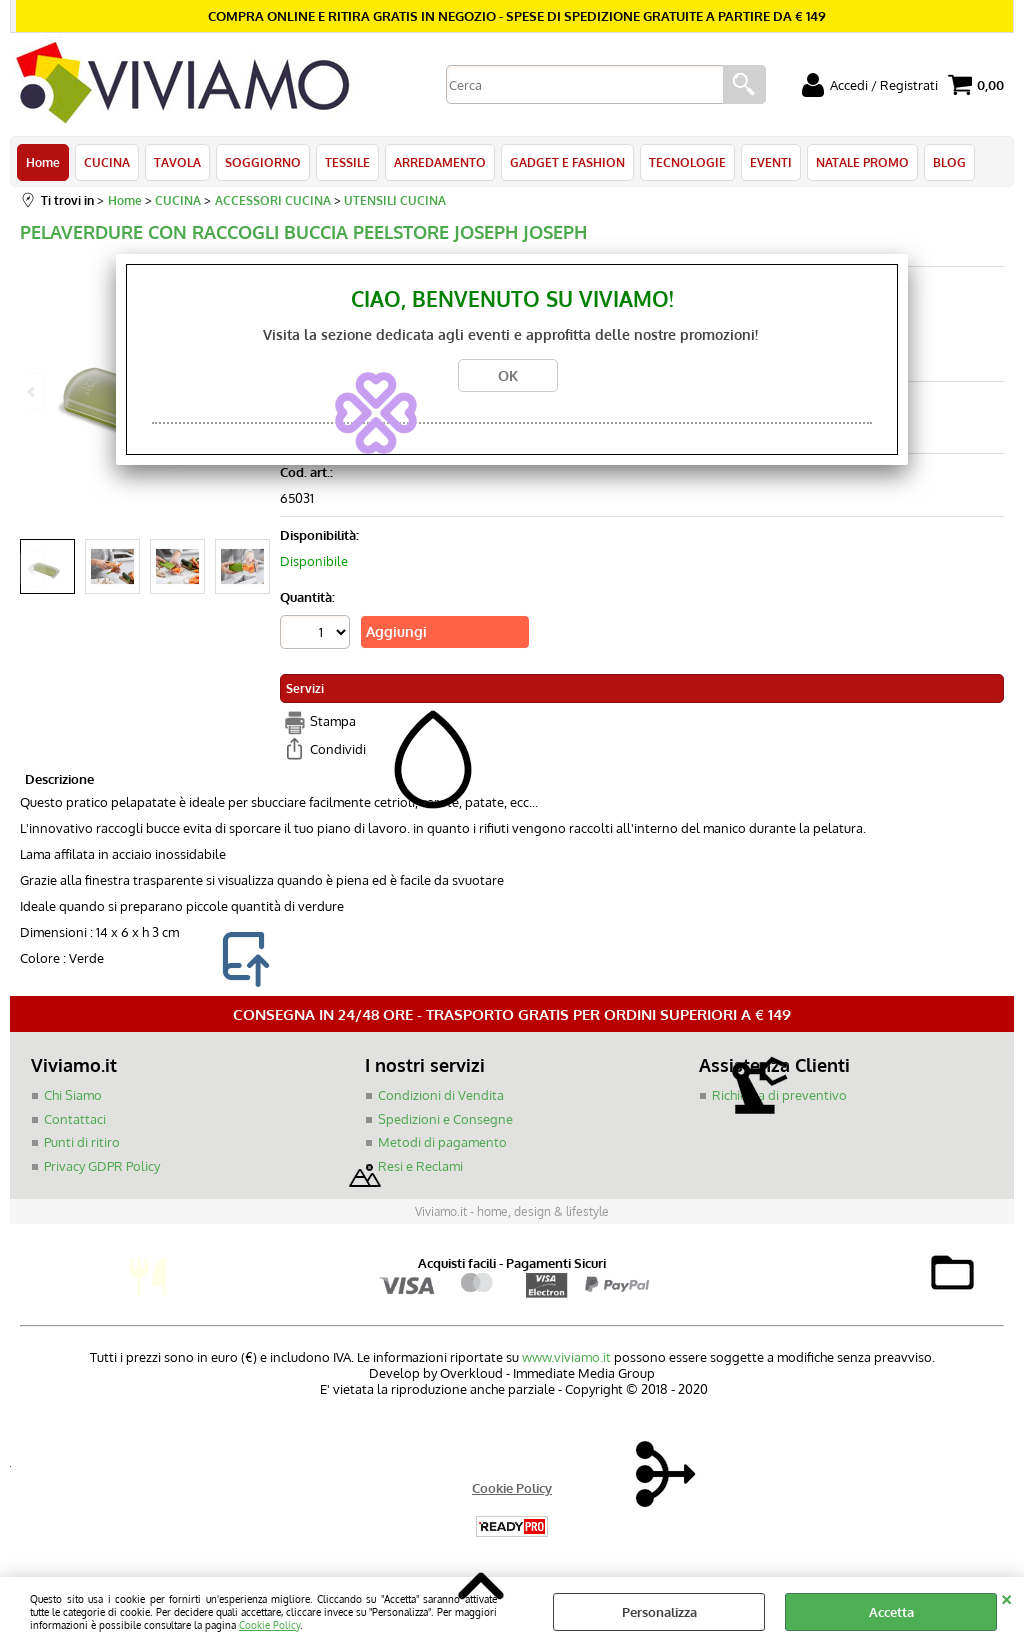 This screenshot has height=1646, width=1024. What do you see at coordinates (243, 959) in the screenshot?
I see `push code to a repository` at bounding box center [243, 959].